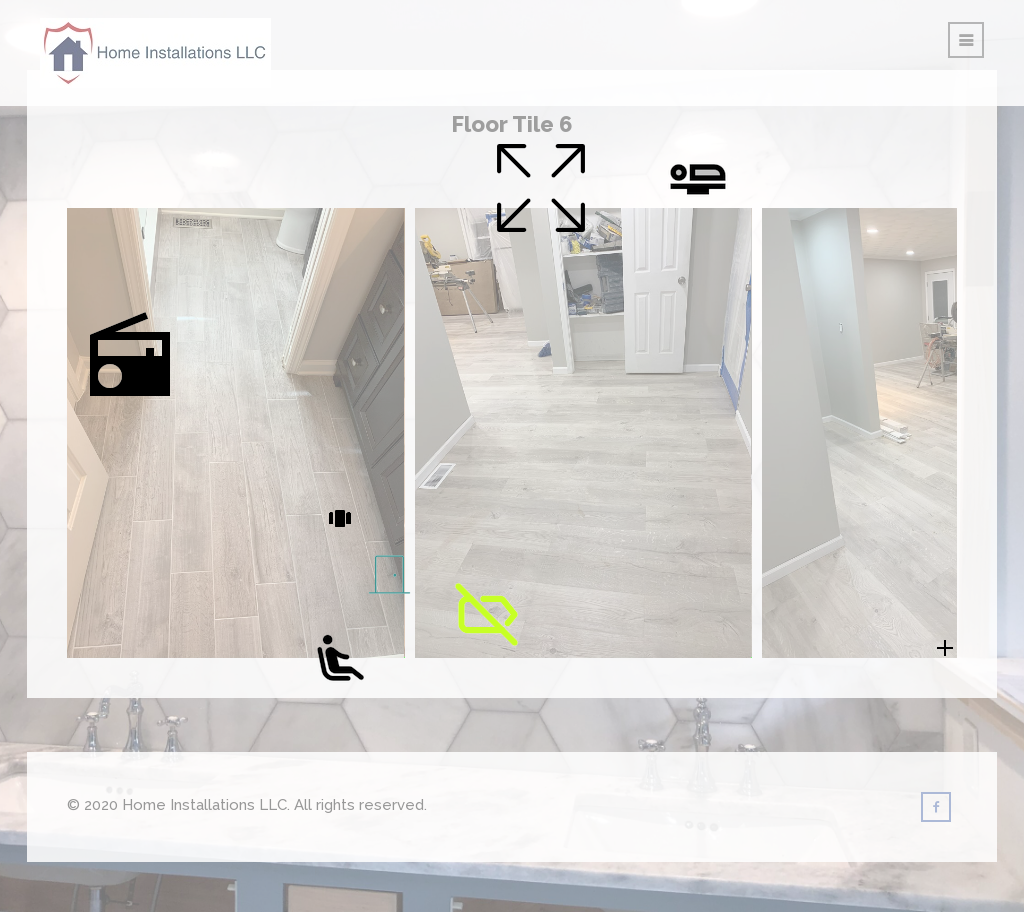 The height and width of the screenshot is (912, 1024). What do you see at coordinates (541, 188) in the screenshot?
I see `expand to fullscreen mode` at bounding box center [541, 188].